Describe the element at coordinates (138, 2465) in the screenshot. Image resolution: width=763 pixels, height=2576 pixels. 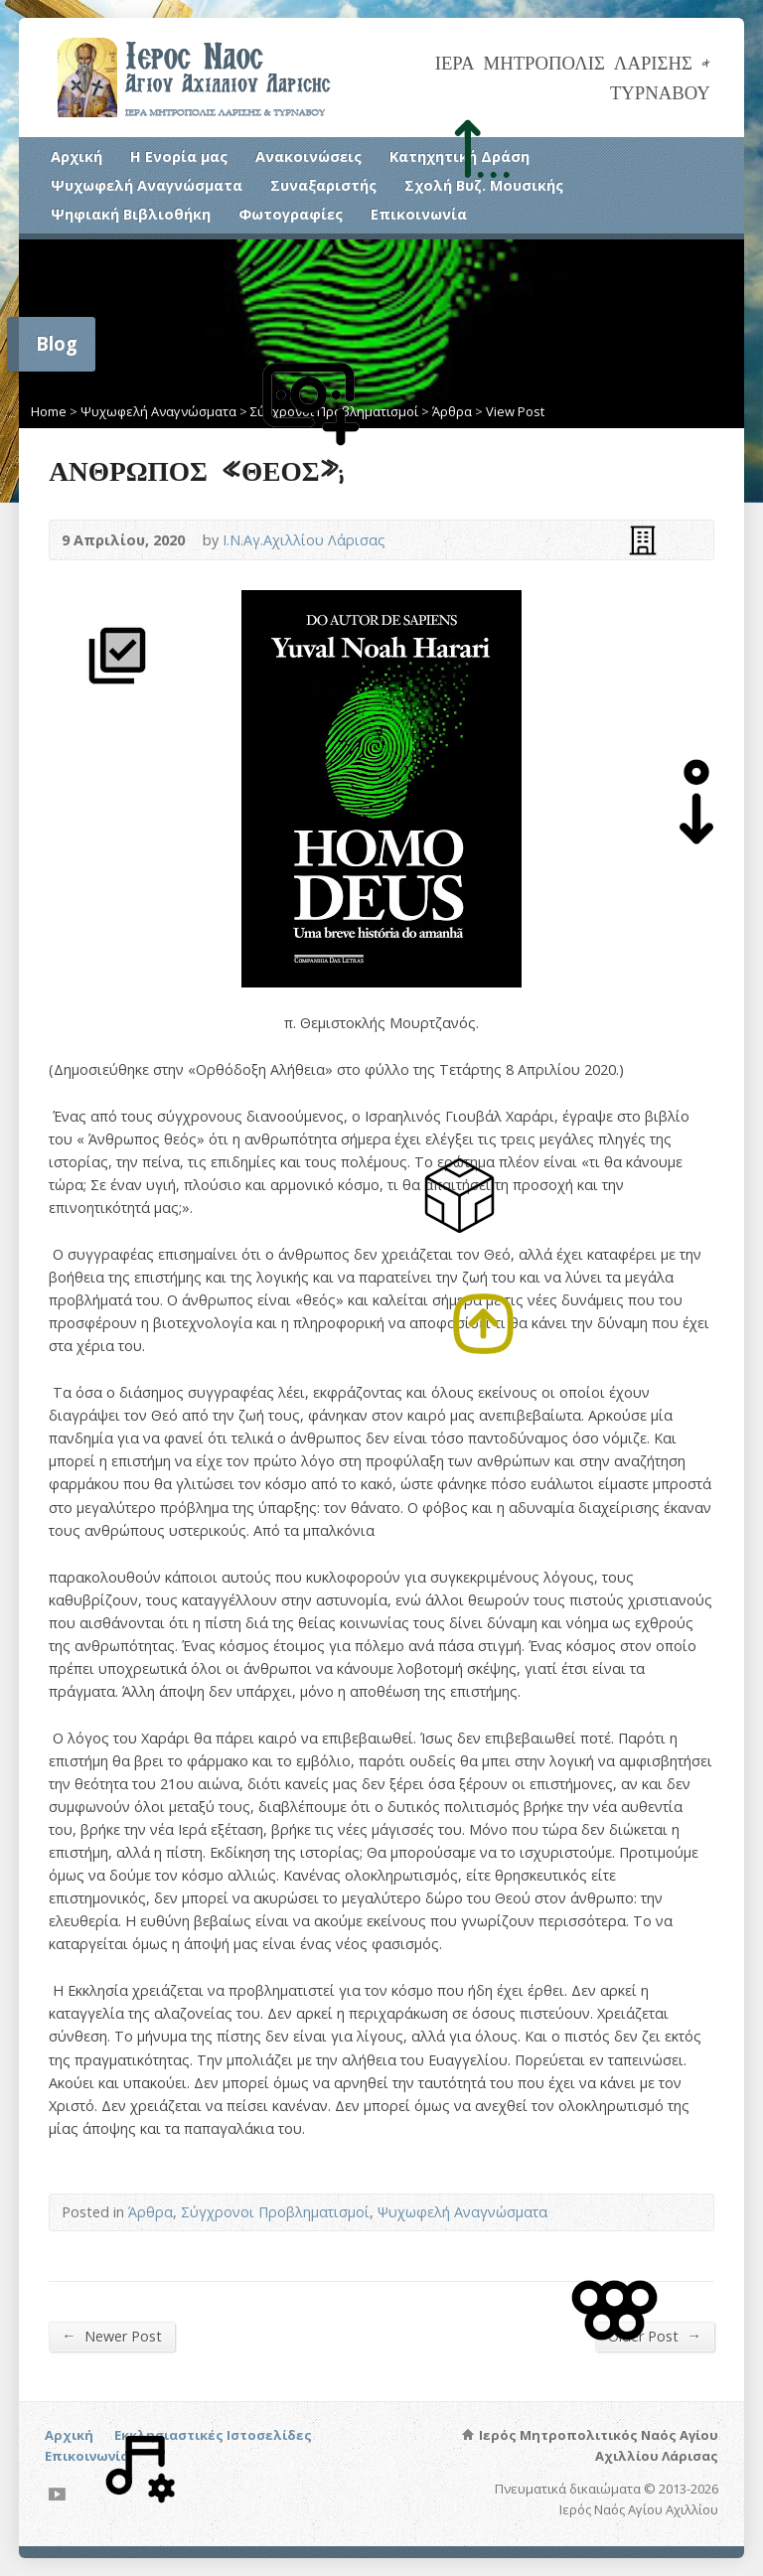
I see `access music or audio settings` at that location.